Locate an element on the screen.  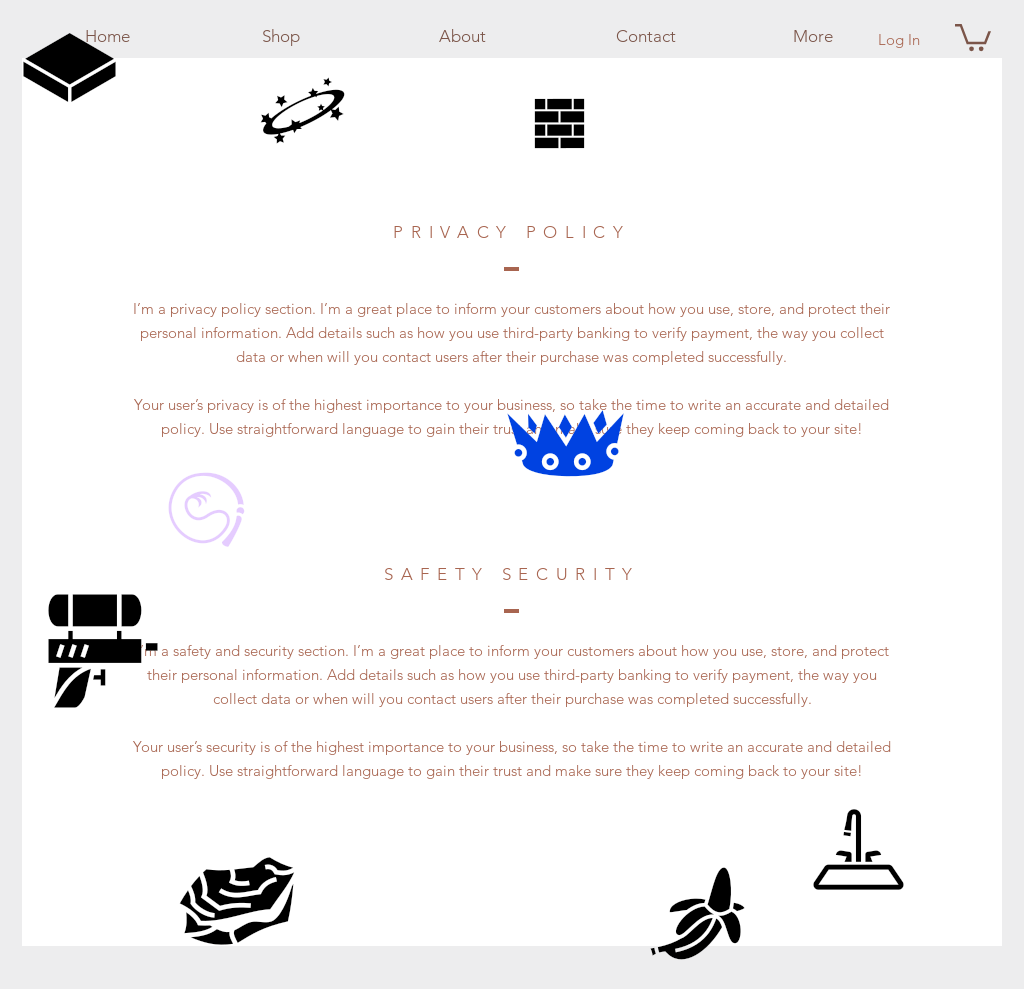
indicates a wall or barrier element in a game is located at coordinates (559, 123).